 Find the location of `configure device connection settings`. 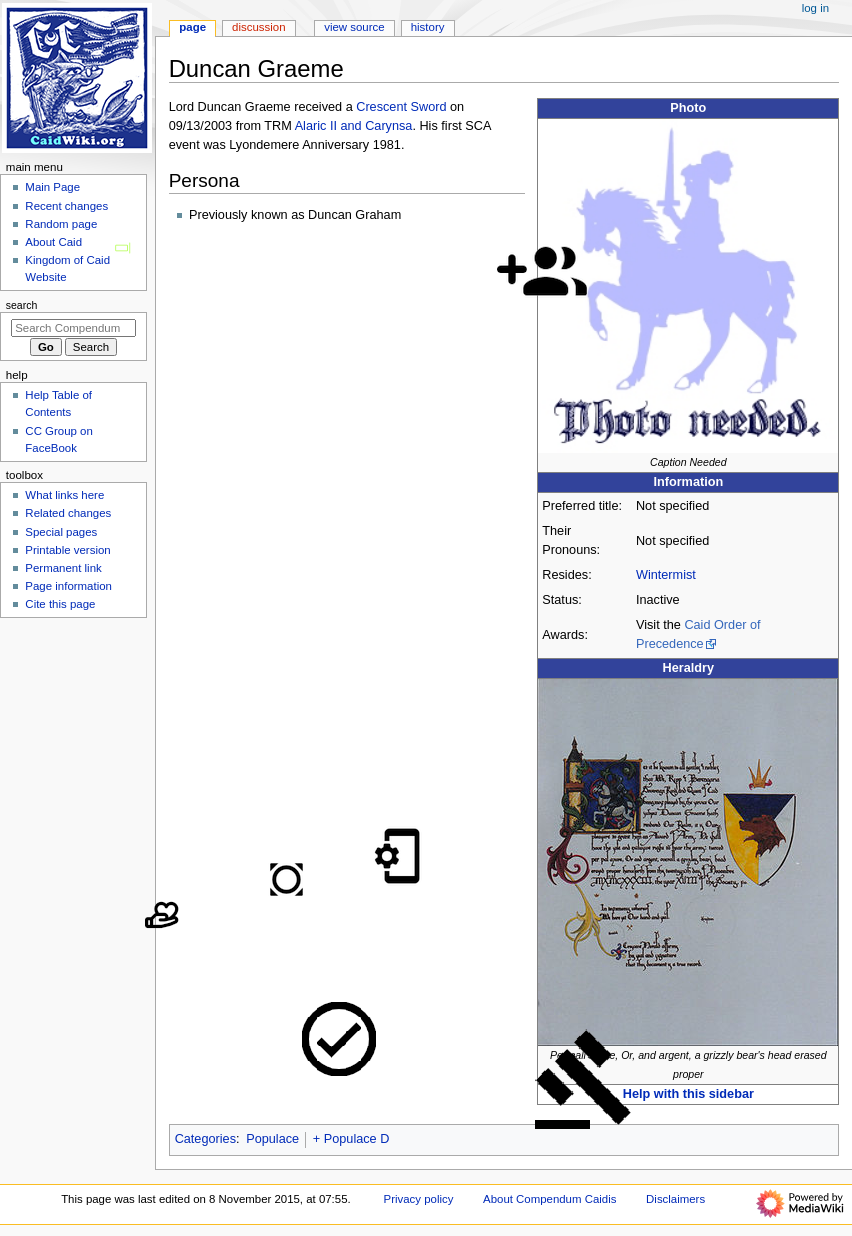

configure device connection settings is located at coordinates (397, 856).